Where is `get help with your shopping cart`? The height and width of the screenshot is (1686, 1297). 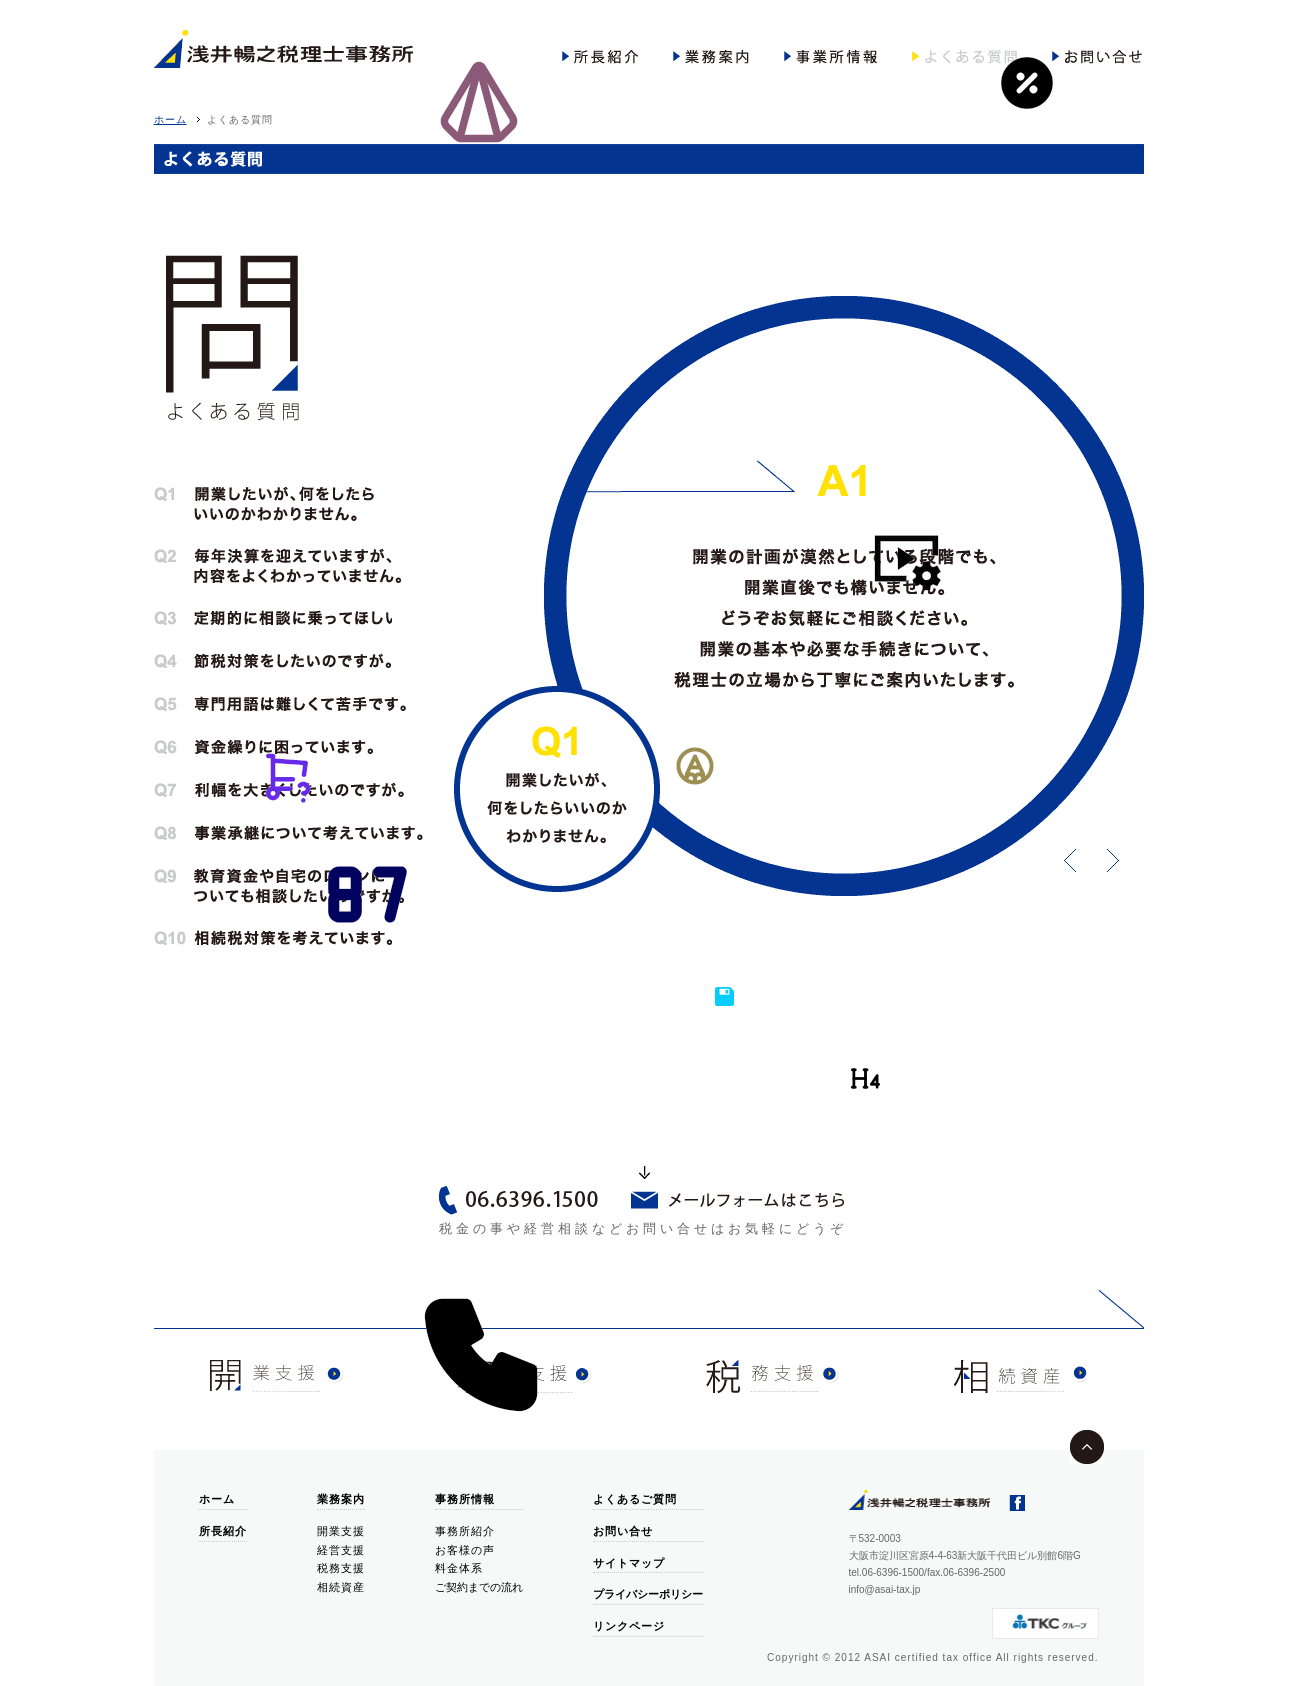
get help with your shopping cart is located at coordinates (287, 777).